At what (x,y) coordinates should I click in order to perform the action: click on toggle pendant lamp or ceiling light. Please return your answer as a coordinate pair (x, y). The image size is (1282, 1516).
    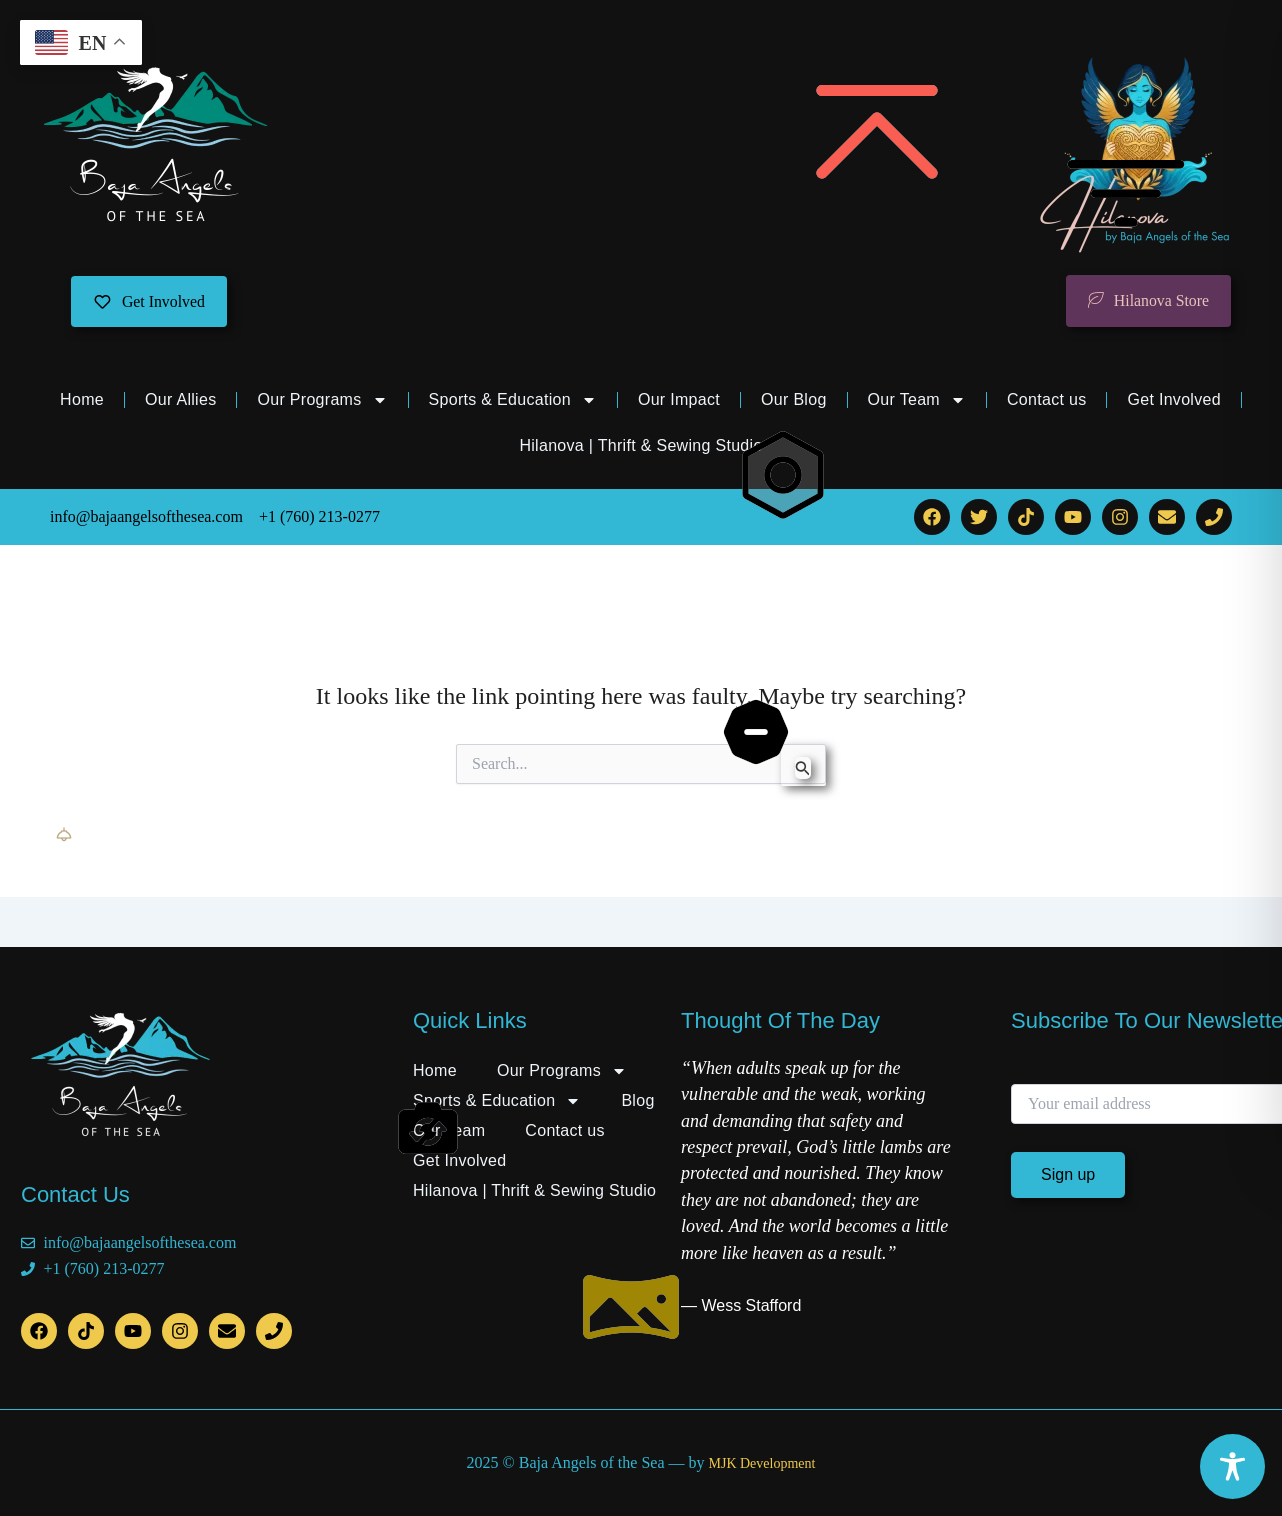
    Looking at the image, I should click on (64, 835).